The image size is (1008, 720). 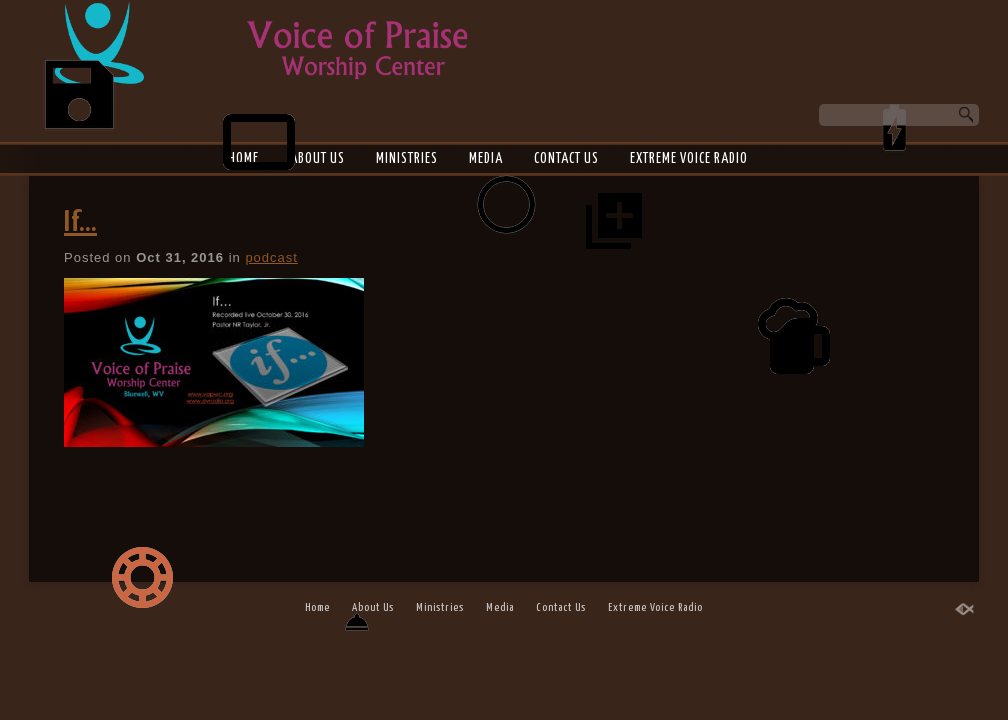 I want to click on unselected radio button or toggle option, so click(x=506, y=204).